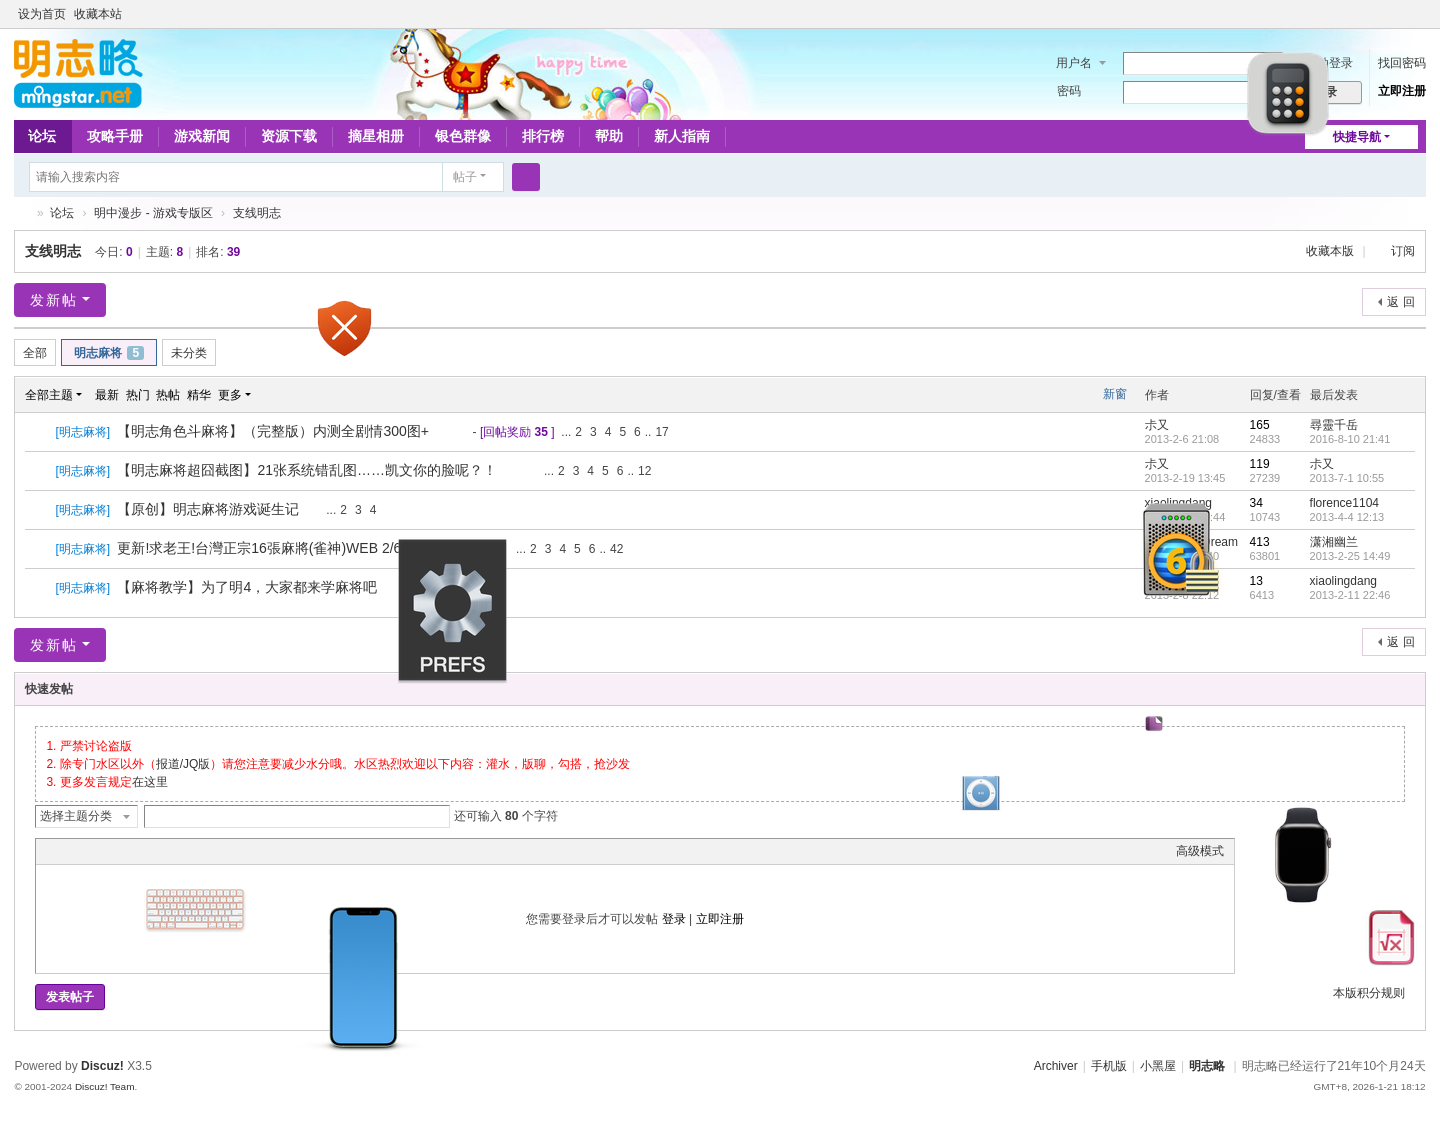 This screenshot has width=1440, height=1146. Describe the element at coordinates (1288, 93) in the screenshot. I see `open the calculator app` at that location.